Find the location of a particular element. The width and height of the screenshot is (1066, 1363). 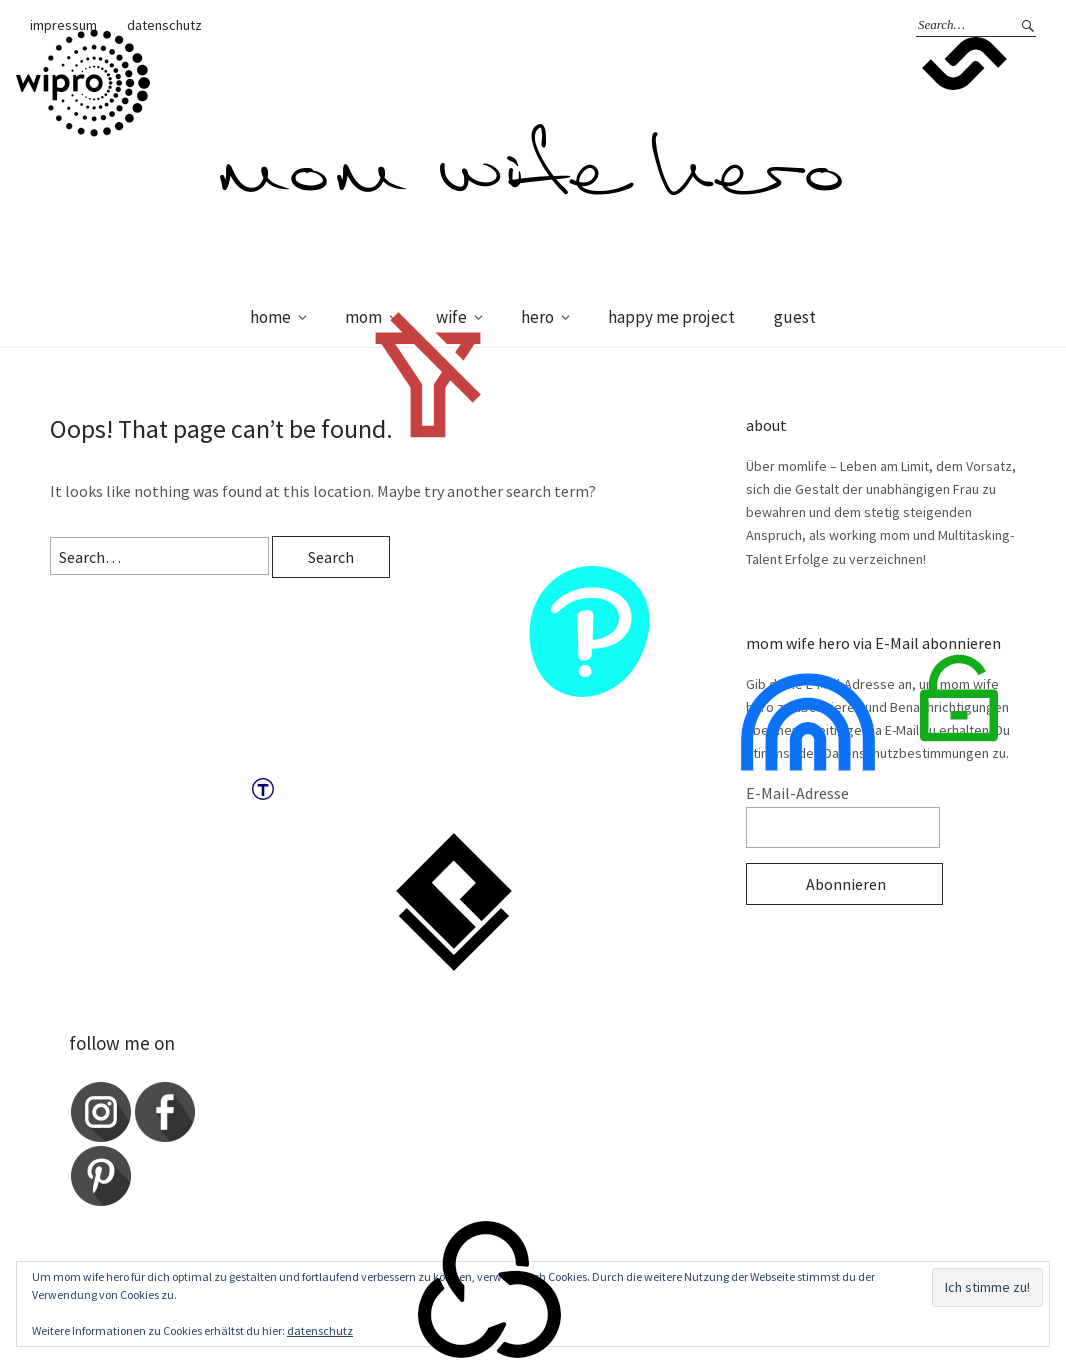

pearson education platform logo is located at coordinates (589, 631).